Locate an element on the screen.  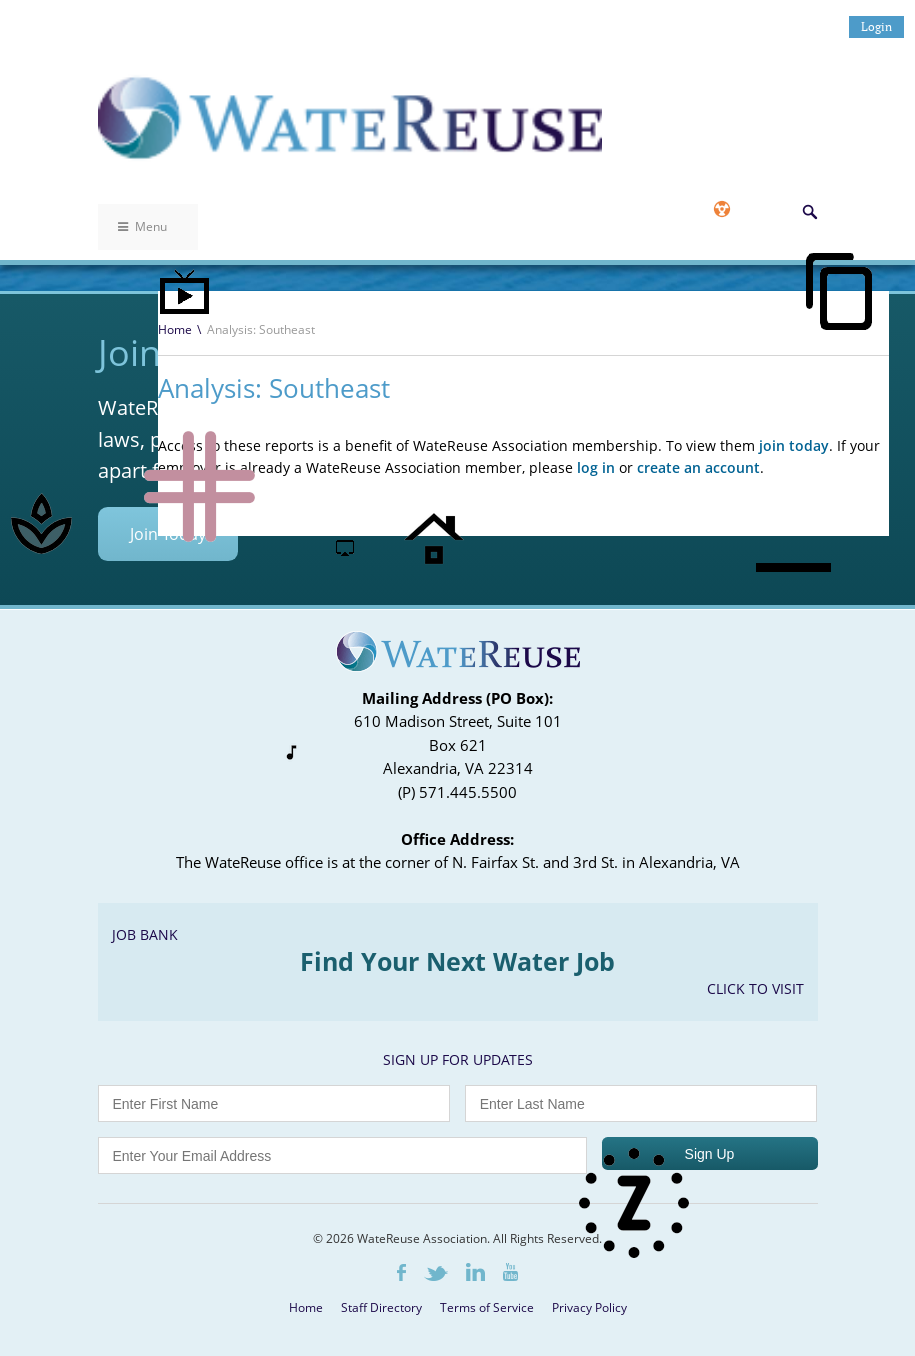
play or access audio content is located at coordinates (291, 752).